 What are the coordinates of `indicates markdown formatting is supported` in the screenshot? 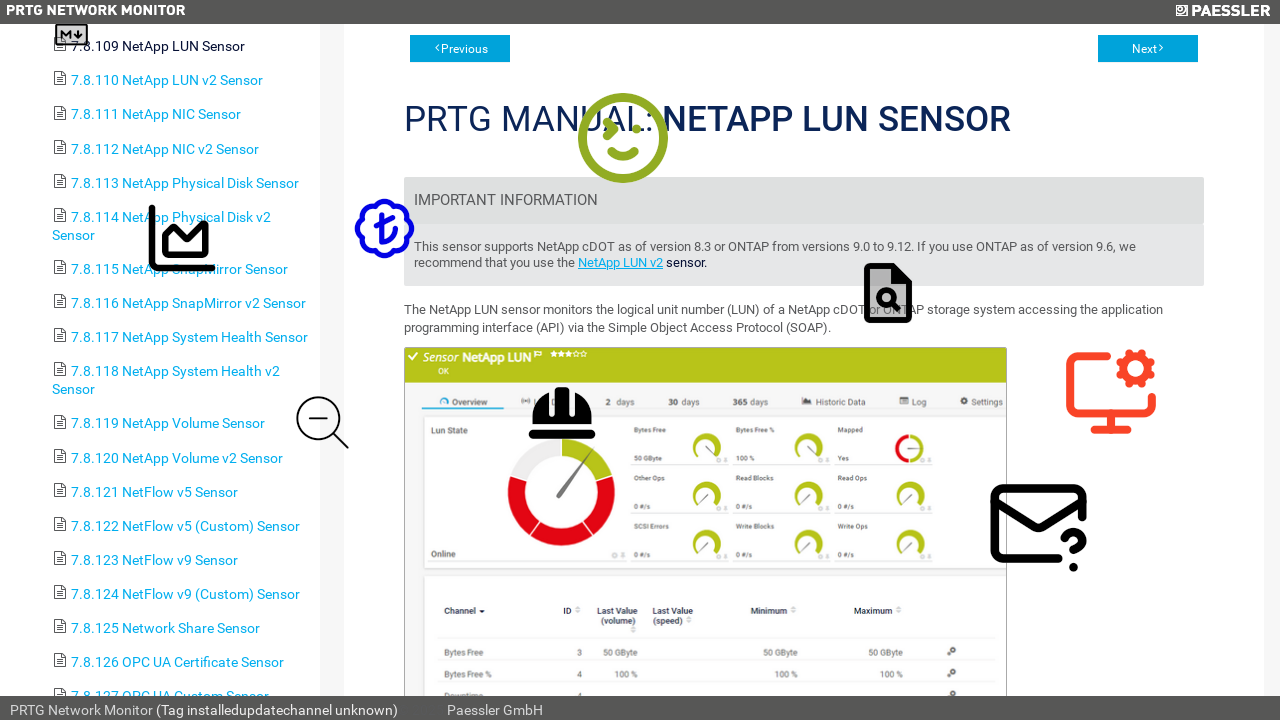 It's located at (71, 34).